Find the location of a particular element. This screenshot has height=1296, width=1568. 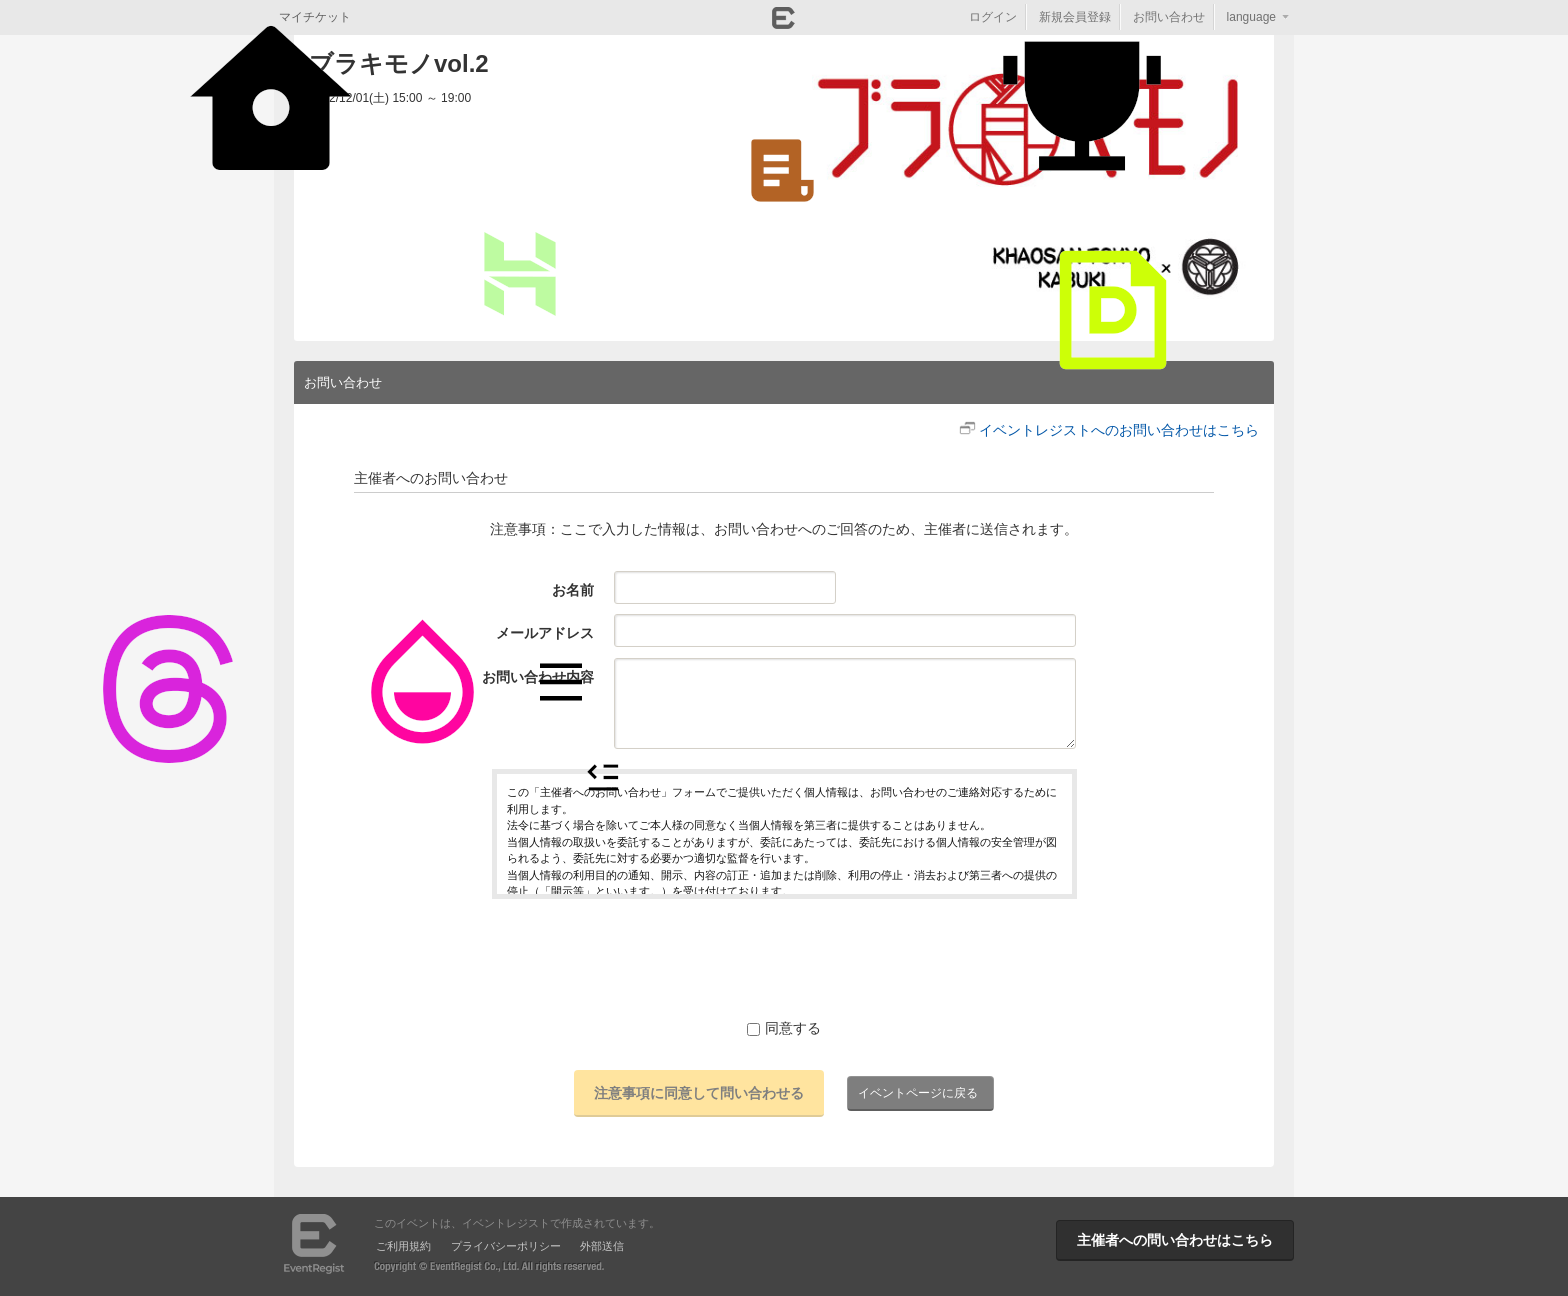

navigate to home screen is located at coordinates (271, 104).